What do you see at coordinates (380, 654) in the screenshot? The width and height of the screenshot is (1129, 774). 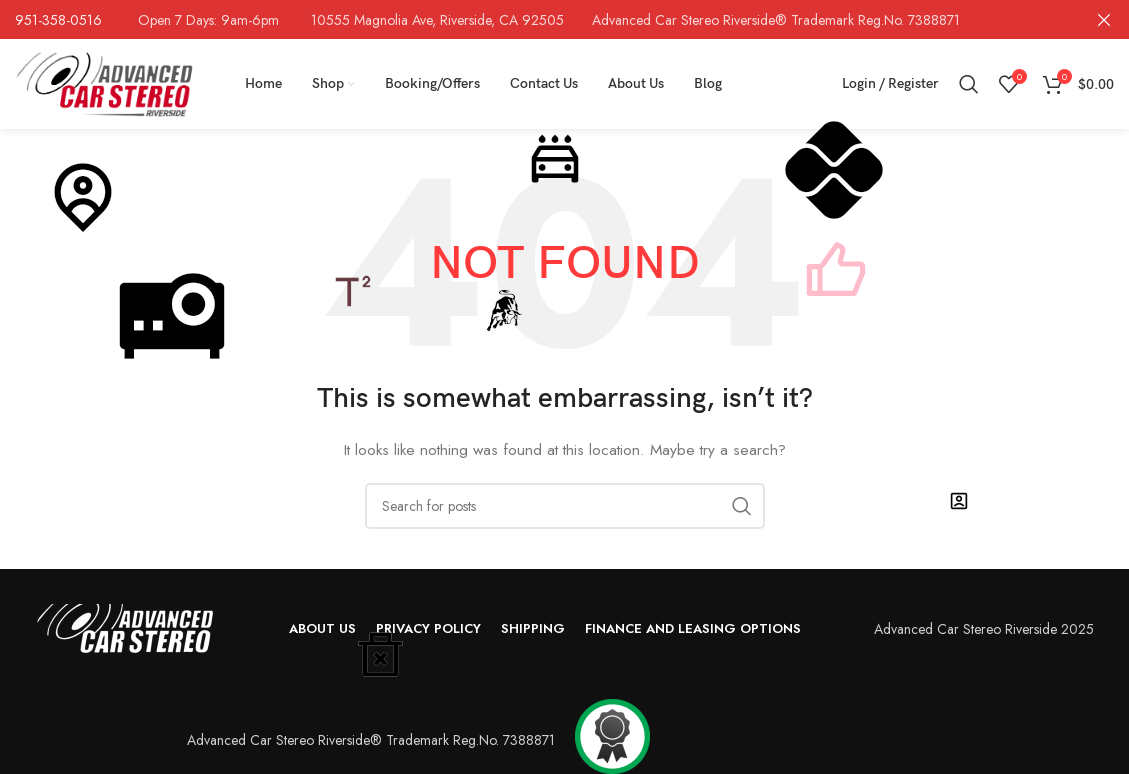 I see `delete selected item` at bounding box center [380, 654].